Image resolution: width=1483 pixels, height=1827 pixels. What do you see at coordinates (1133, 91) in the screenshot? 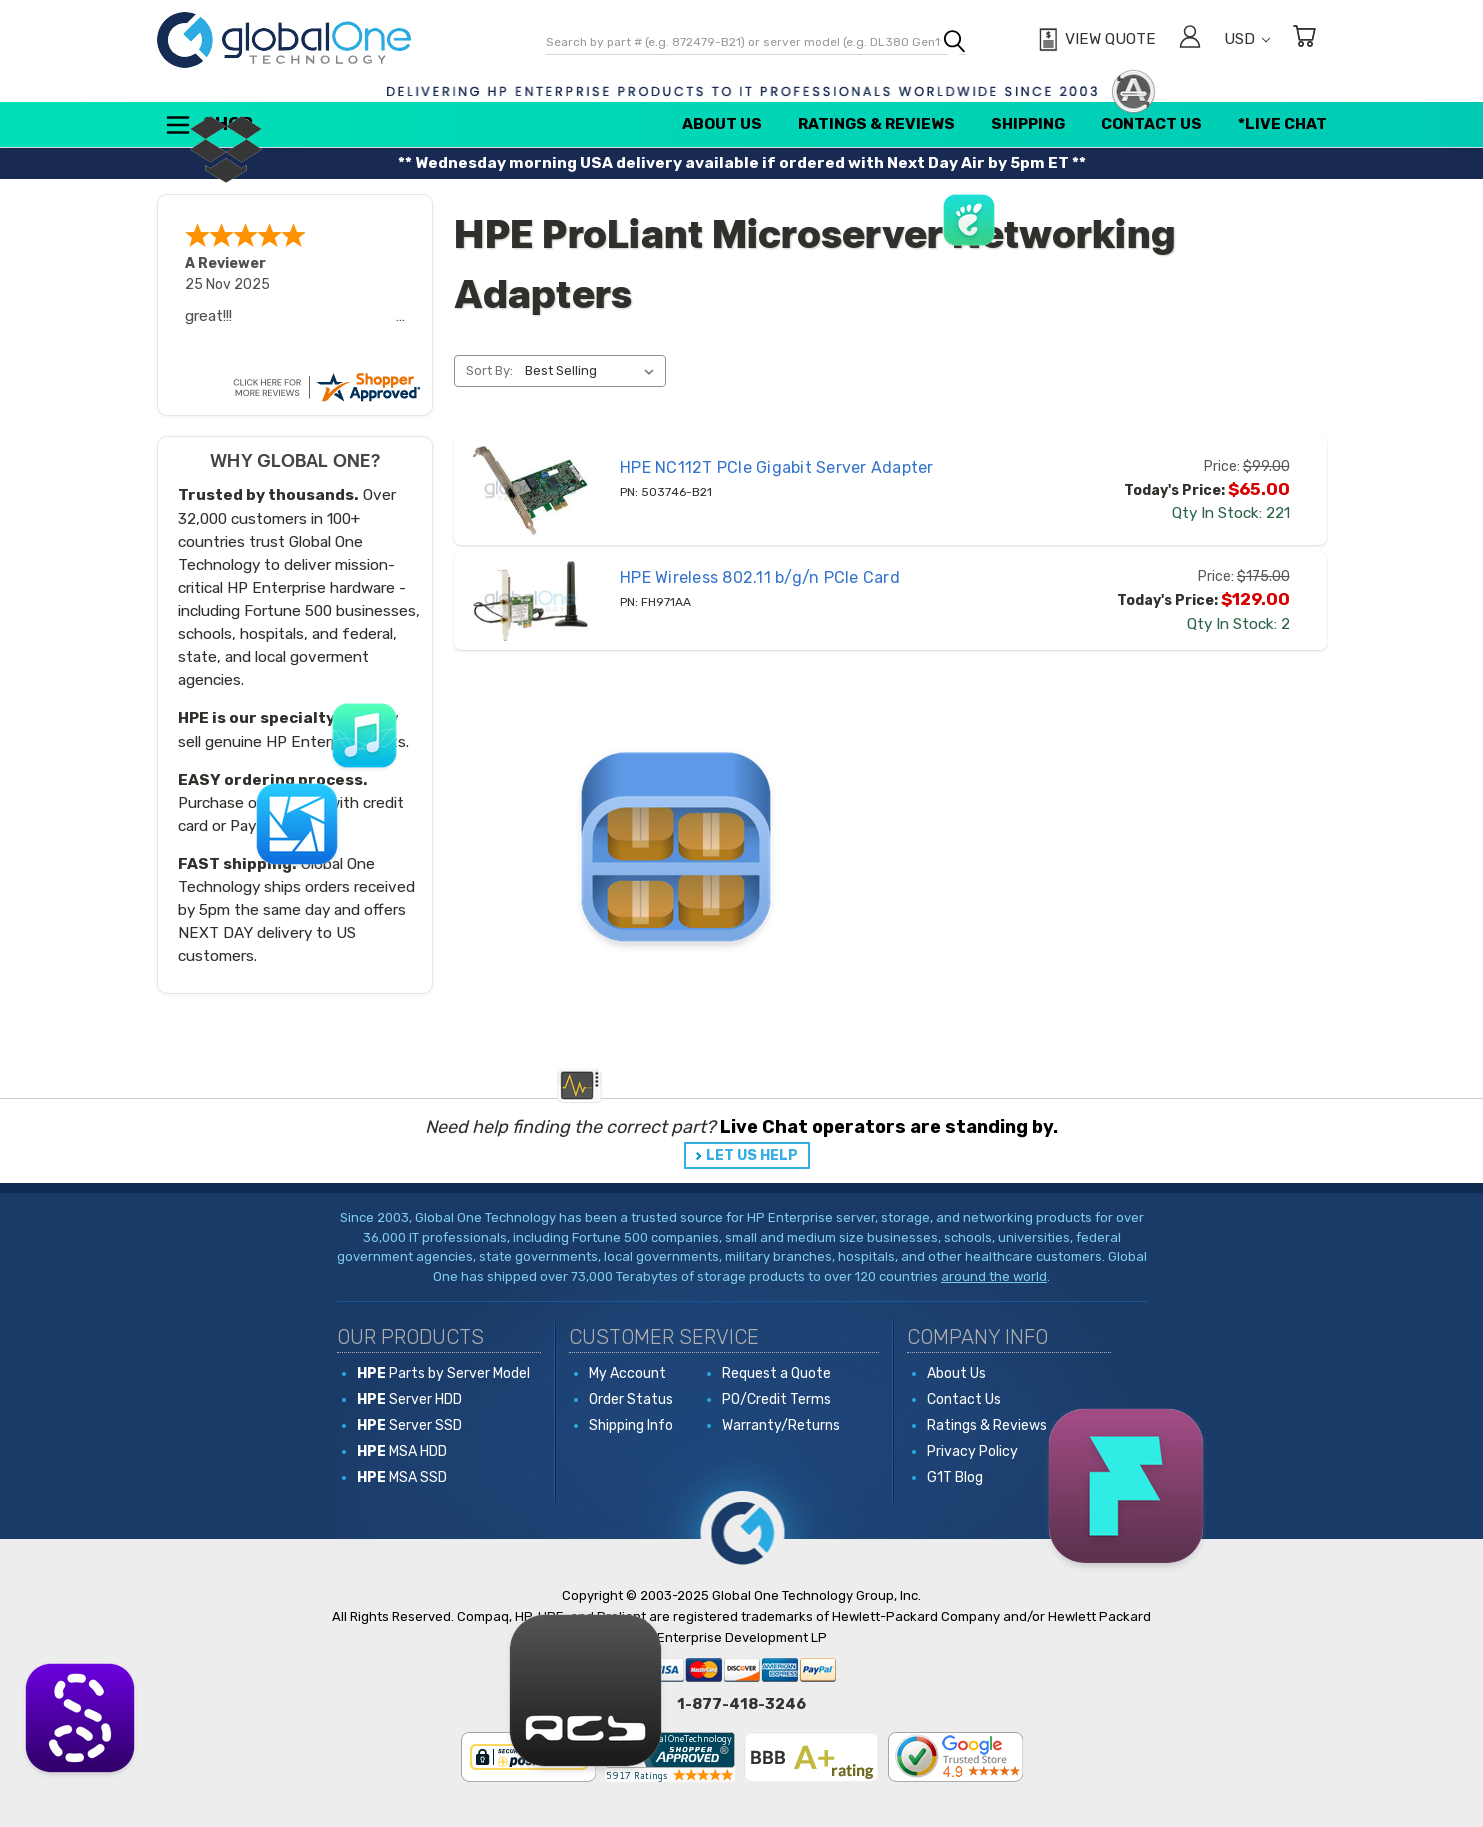
I see `check for available system updates` at bounding box center [1133, 91].